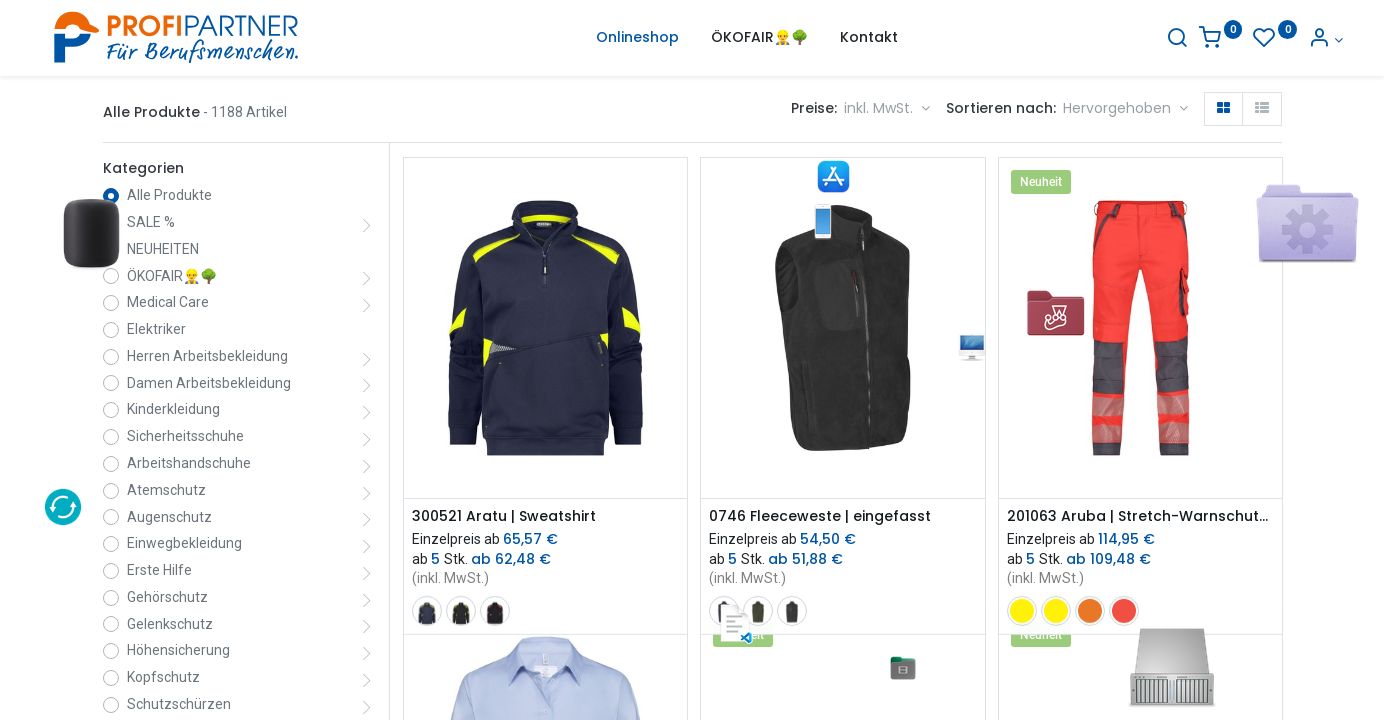 Image resolution: width=1384 pixels, height=720 pixels. What do you see at coordinates (823, 222) in the screenshot?
I see `iPod Touch device connected` at bounding box center [823, 222].